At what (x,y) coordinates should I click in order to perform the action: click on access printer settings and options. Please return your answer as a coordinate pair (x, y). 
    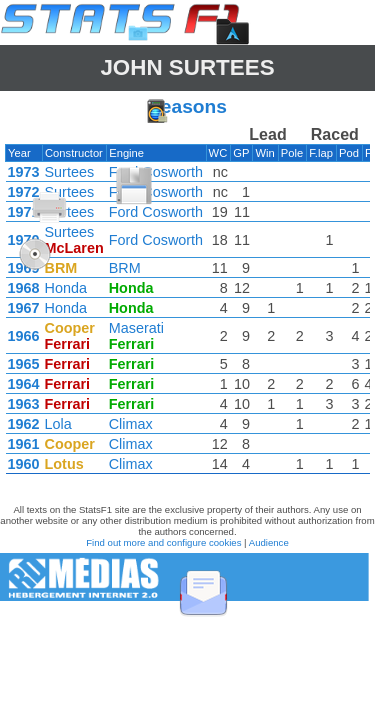
    Looking at the image, I should click on (49, 207).